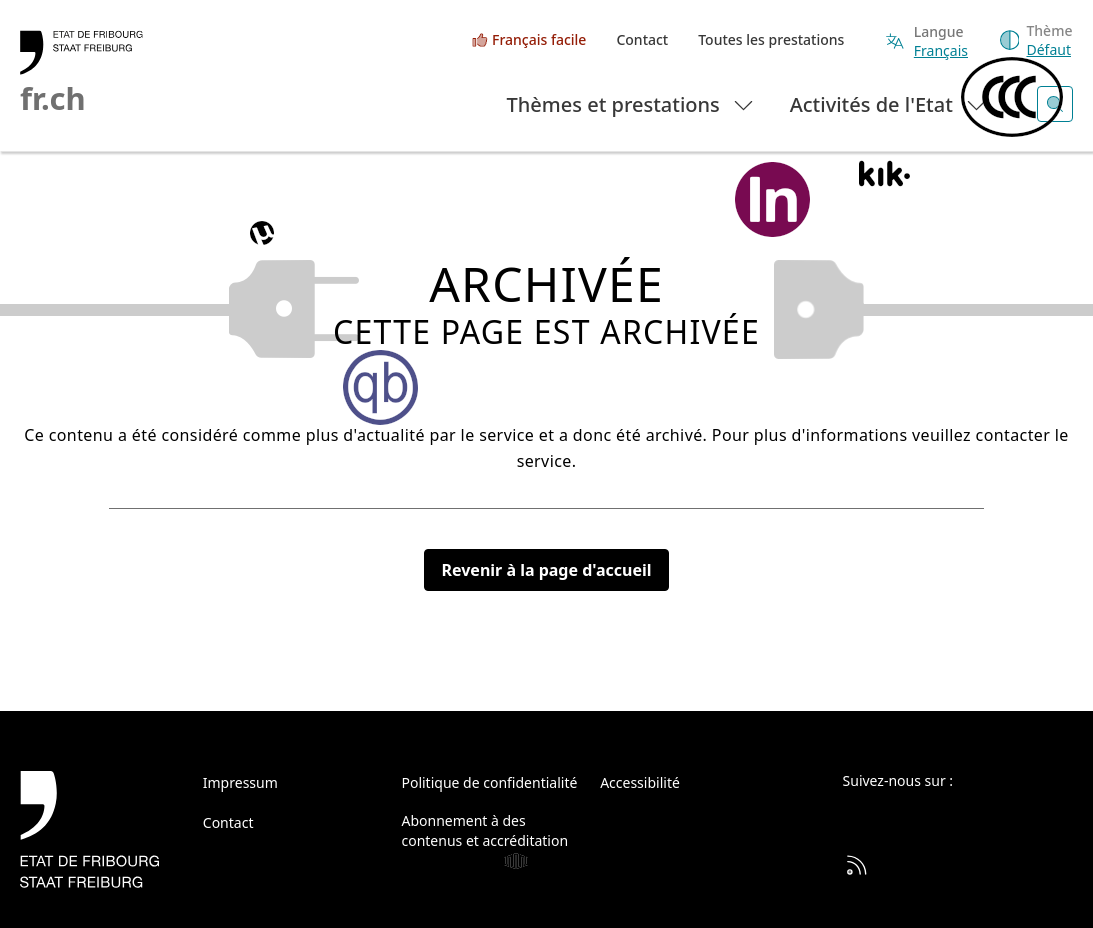 The height and width of the screenshot is (928, 1093). I want to click on open µTorrent application, so click(262, 233).